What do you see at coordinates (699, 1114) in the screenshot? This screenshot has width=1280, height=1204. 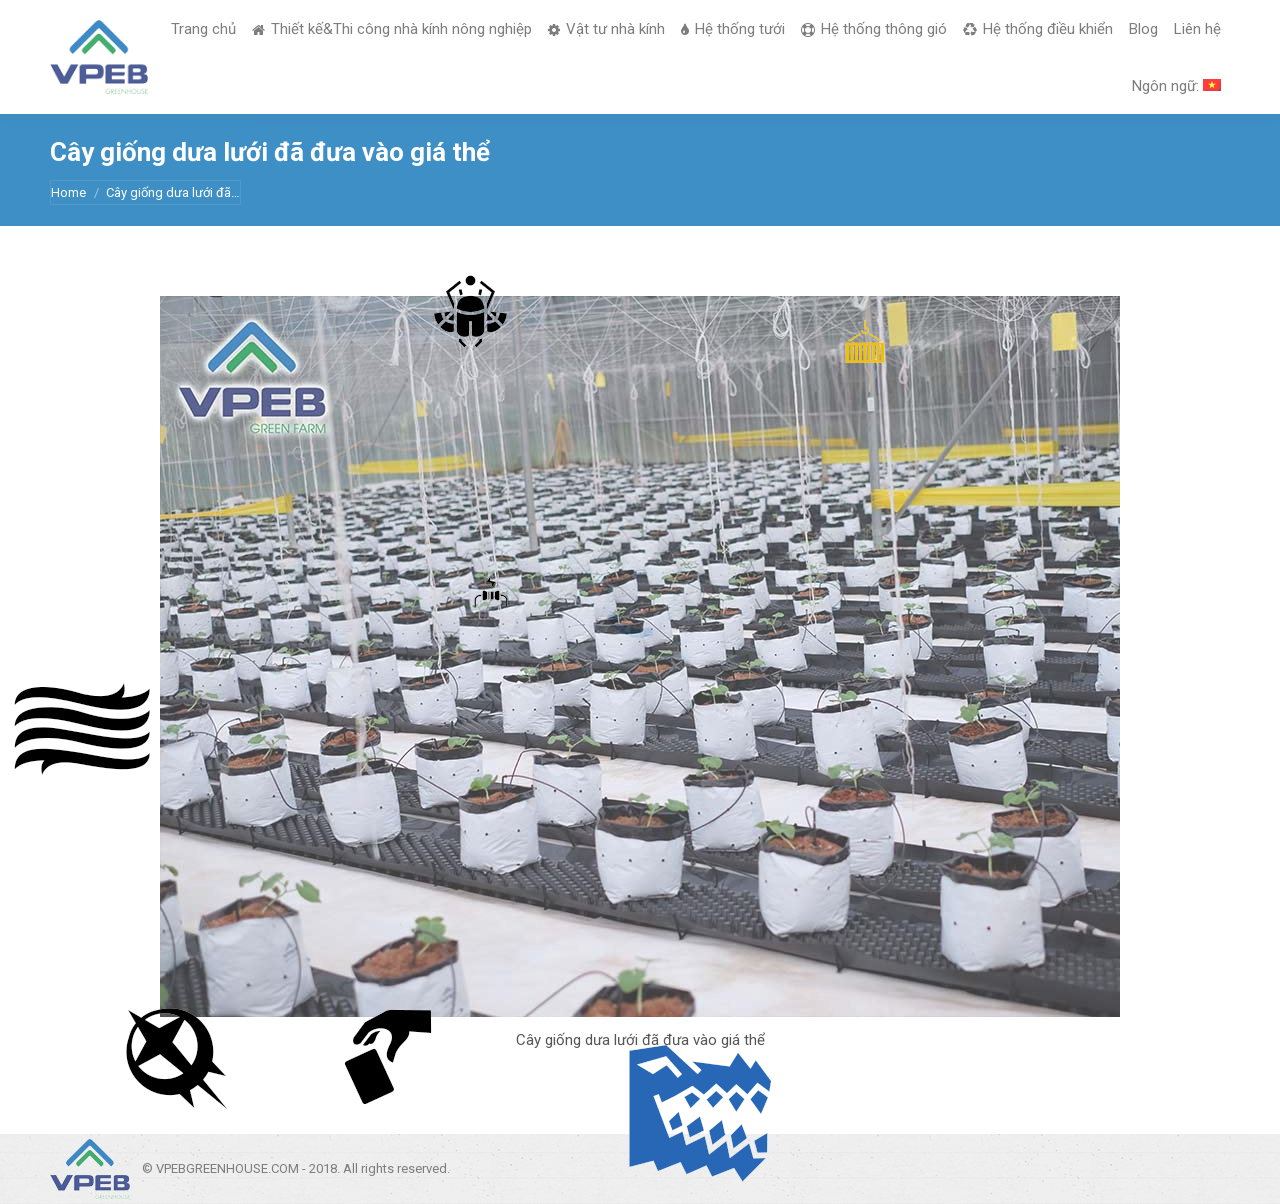 I see `indicates a danger or hazard zone in a game` at bounding box center [699, 1114].